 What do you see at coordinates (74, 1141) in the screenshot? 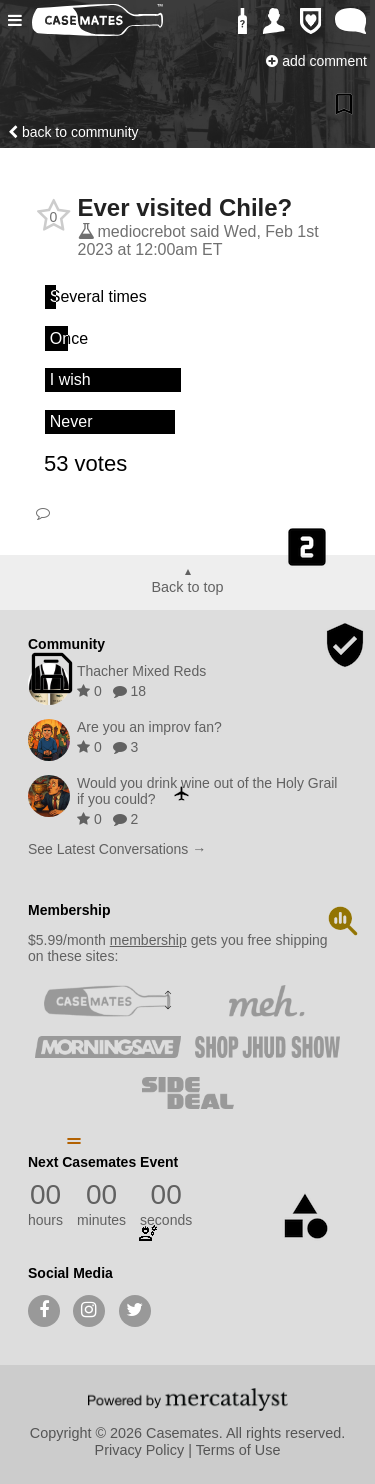
I see `drag to reorder or rearrange items` at bounding box center [74, 1141].